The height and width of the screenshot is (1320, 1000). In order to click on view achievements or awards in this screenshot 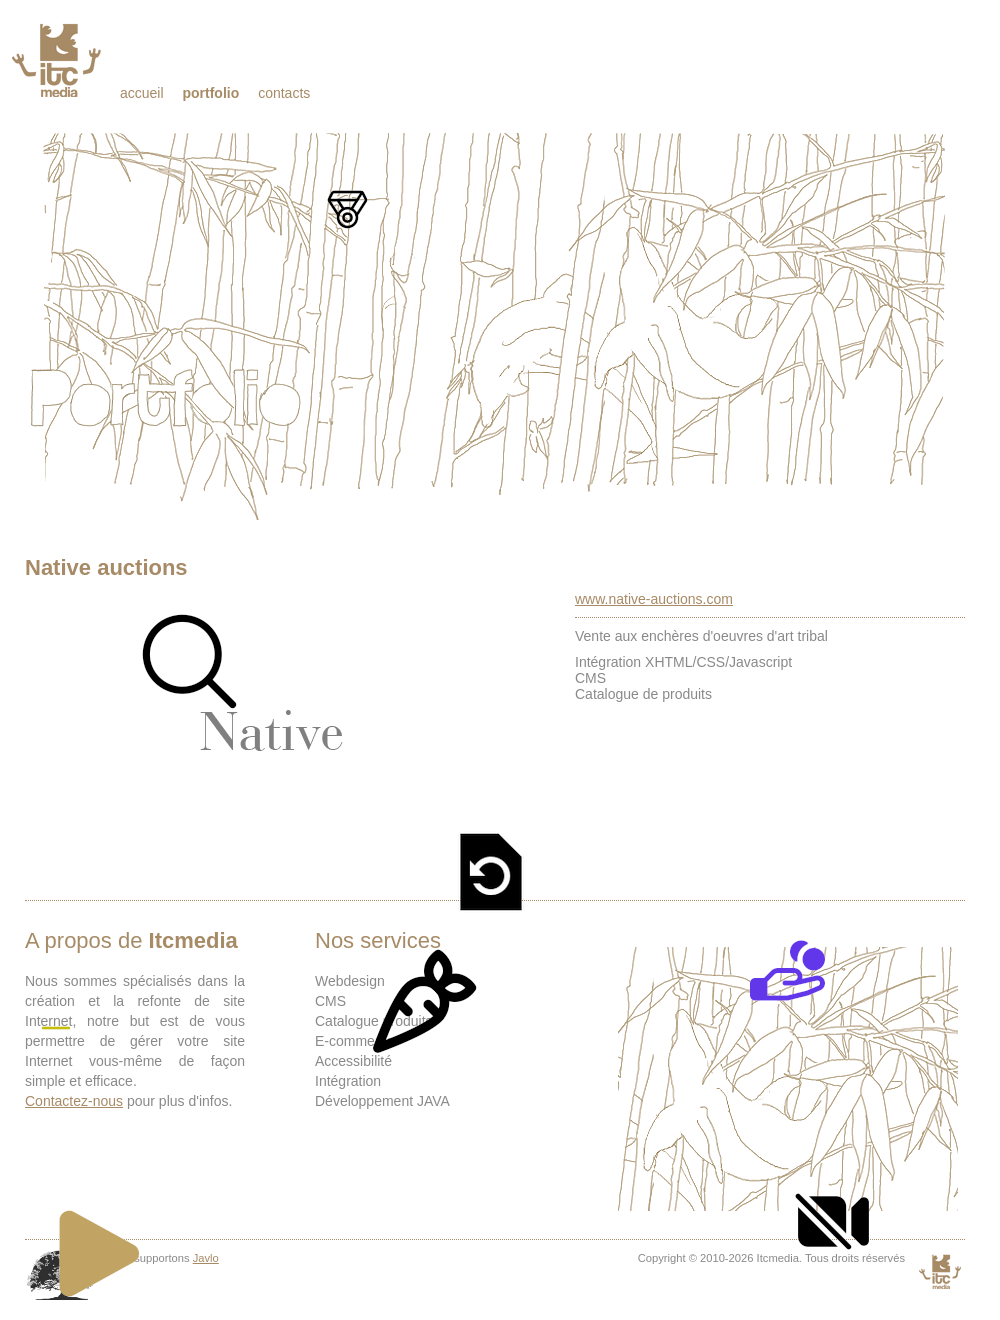, I will do `click(347, 209)`.